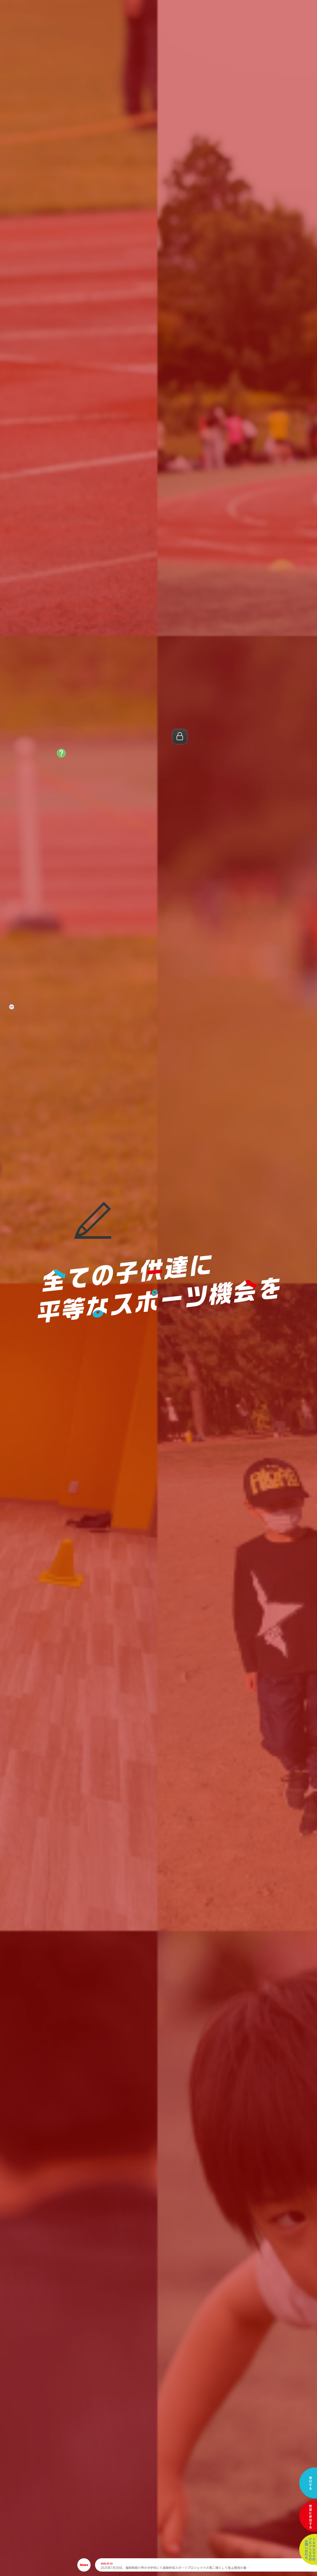 The height and width of the screenshot is (2576, 317). What do you see at coordinates (180, 737) in the screenshot?
I see `access password and security settings` at bounding box center [180, 737].